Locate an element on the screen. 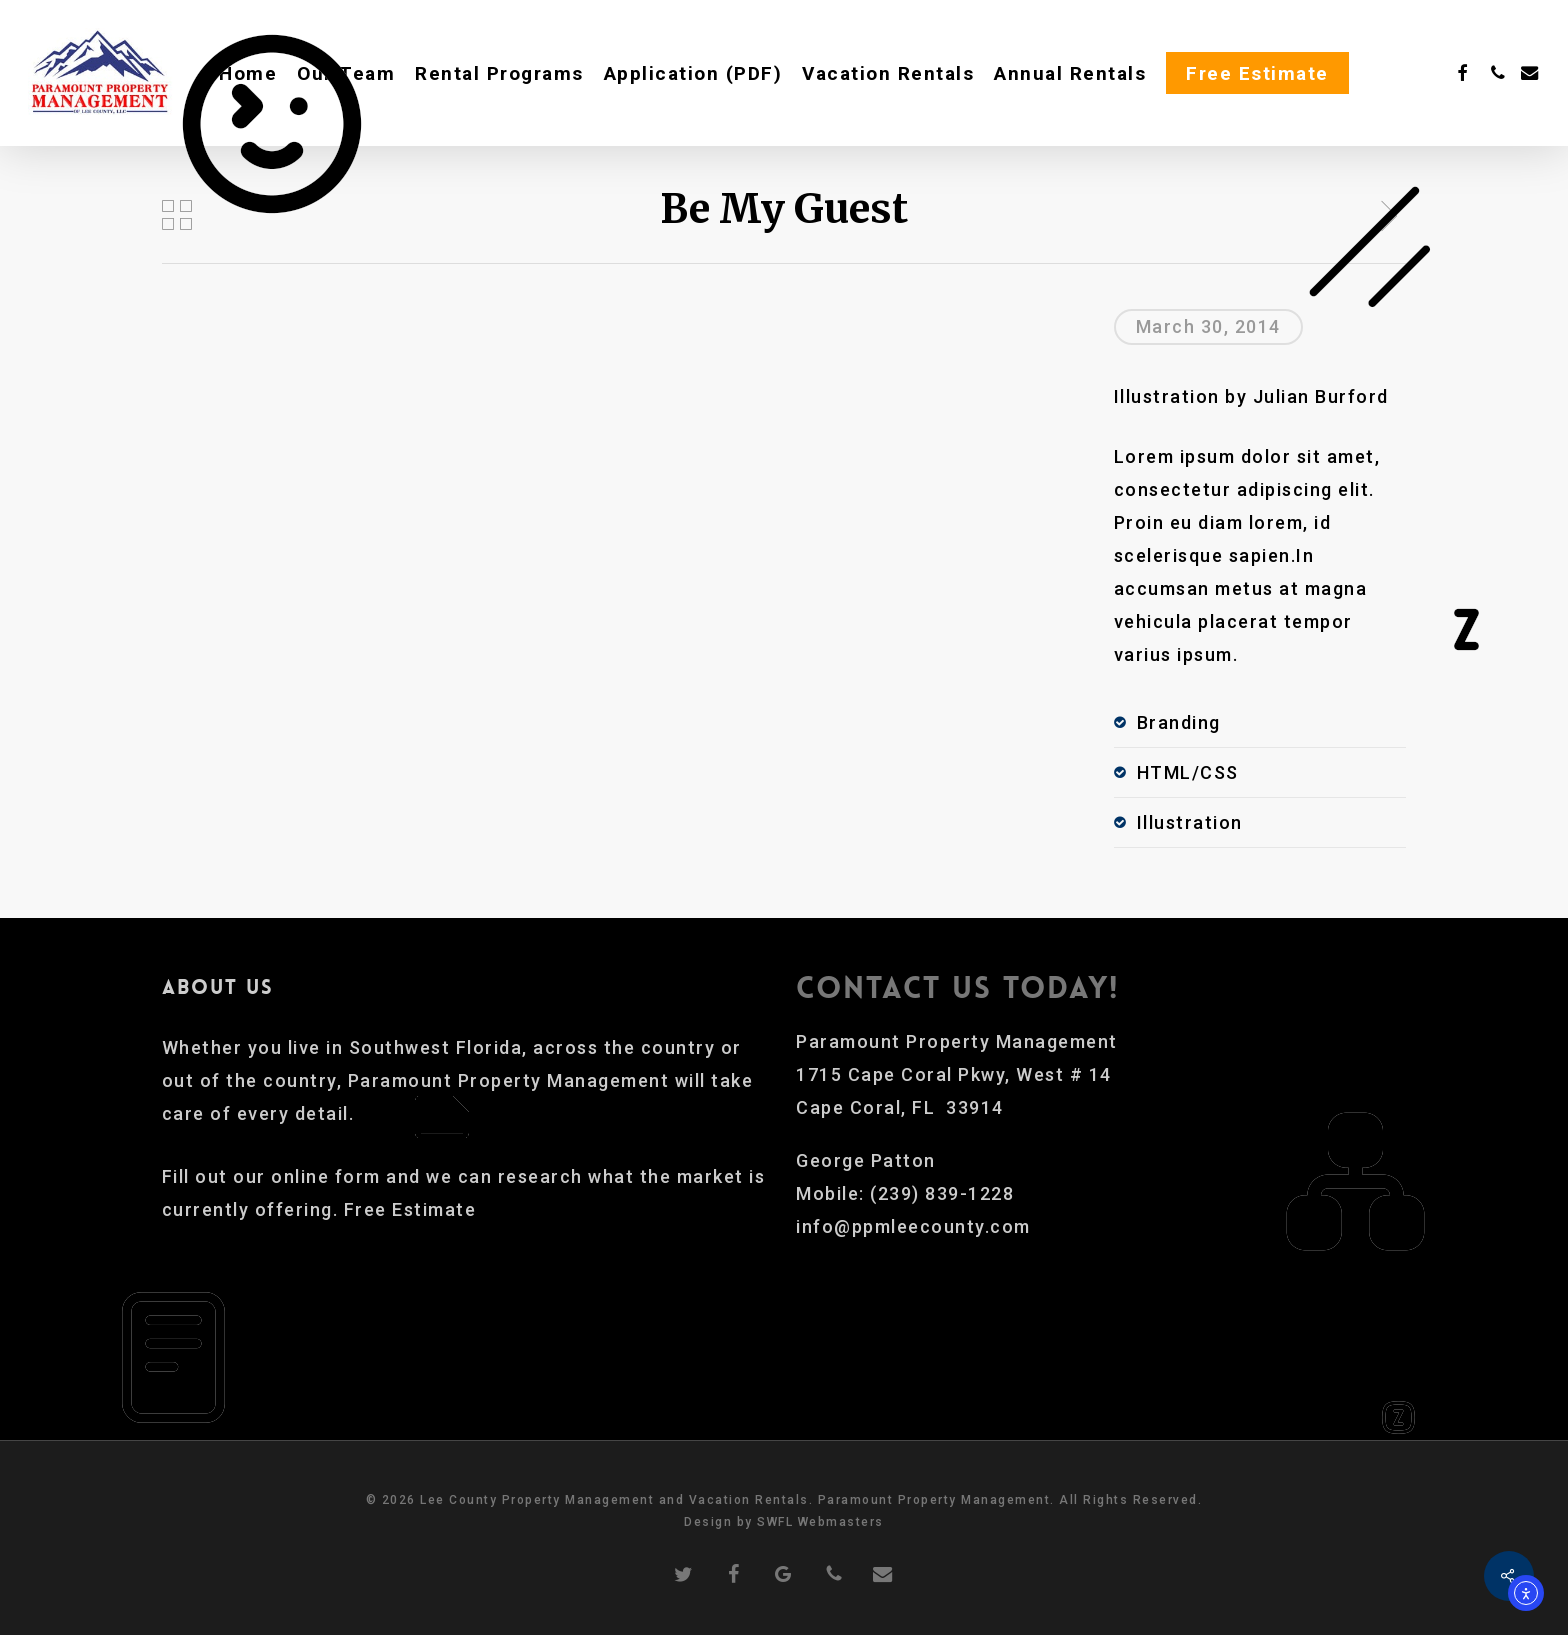 Image resolution: width=1568 pixels, height=1635 pixels. indicates z-index or layer ordering option is located at coordinates (1466, 629).